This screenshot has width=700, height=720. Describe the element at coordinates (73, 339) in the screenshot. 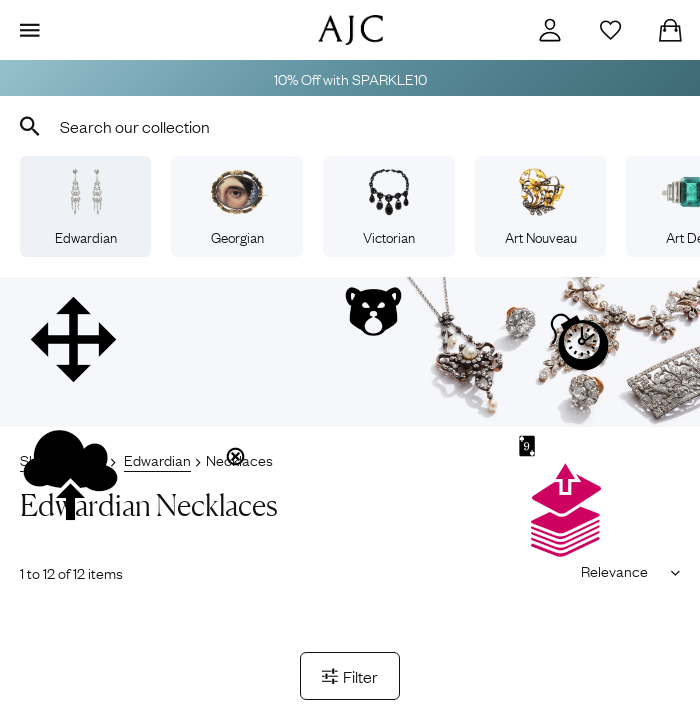

I see `move or reposition an element` at that location.